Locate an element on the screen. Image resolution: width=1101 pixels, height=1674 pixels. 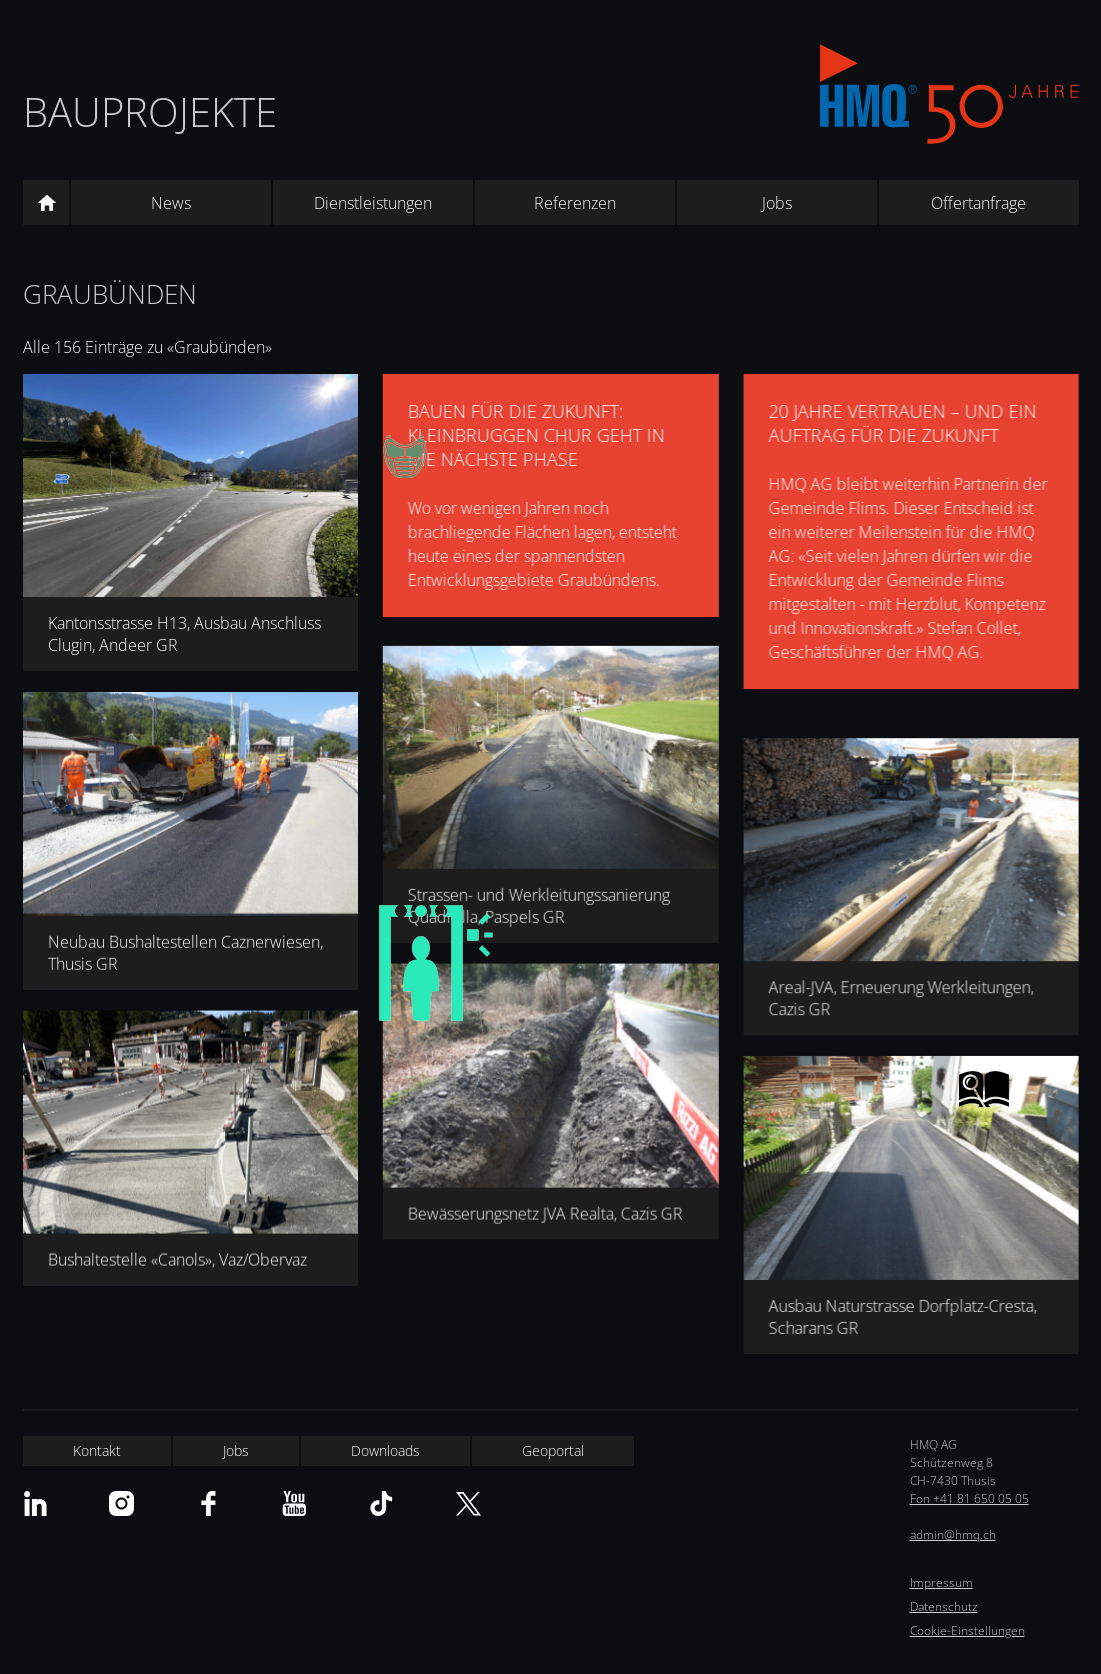
security checkpoint or metal detector gate is located at coordinates (433, 963).